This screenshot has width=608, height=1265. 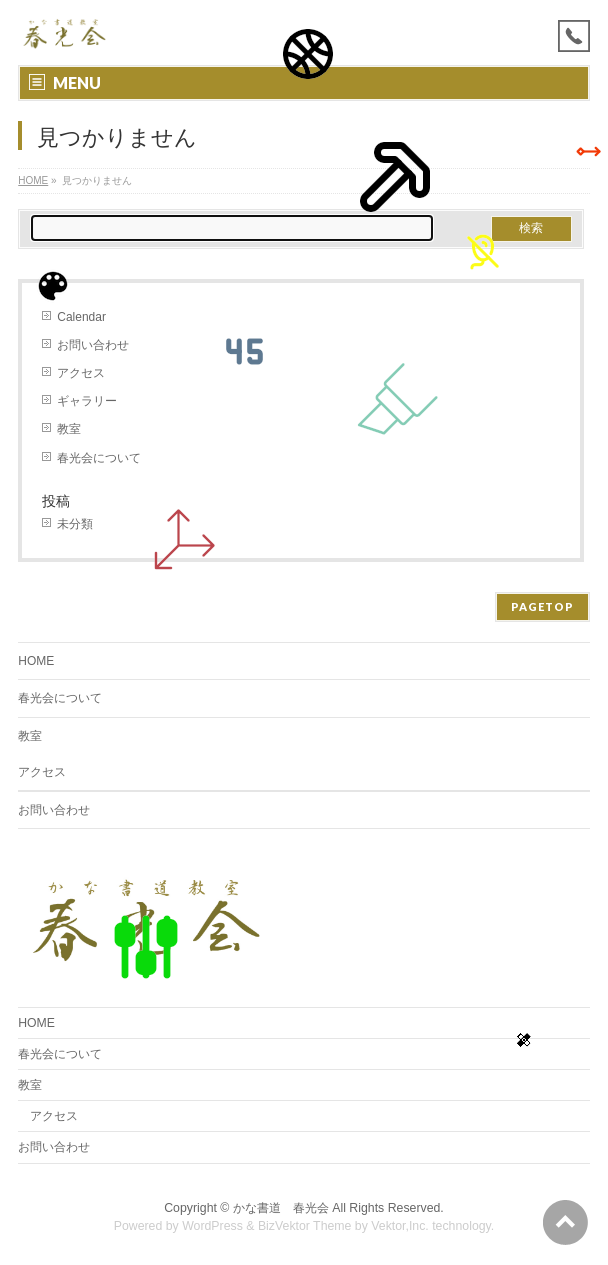 I want to click on disable party or celebration mode, so click(x=483, y=252).